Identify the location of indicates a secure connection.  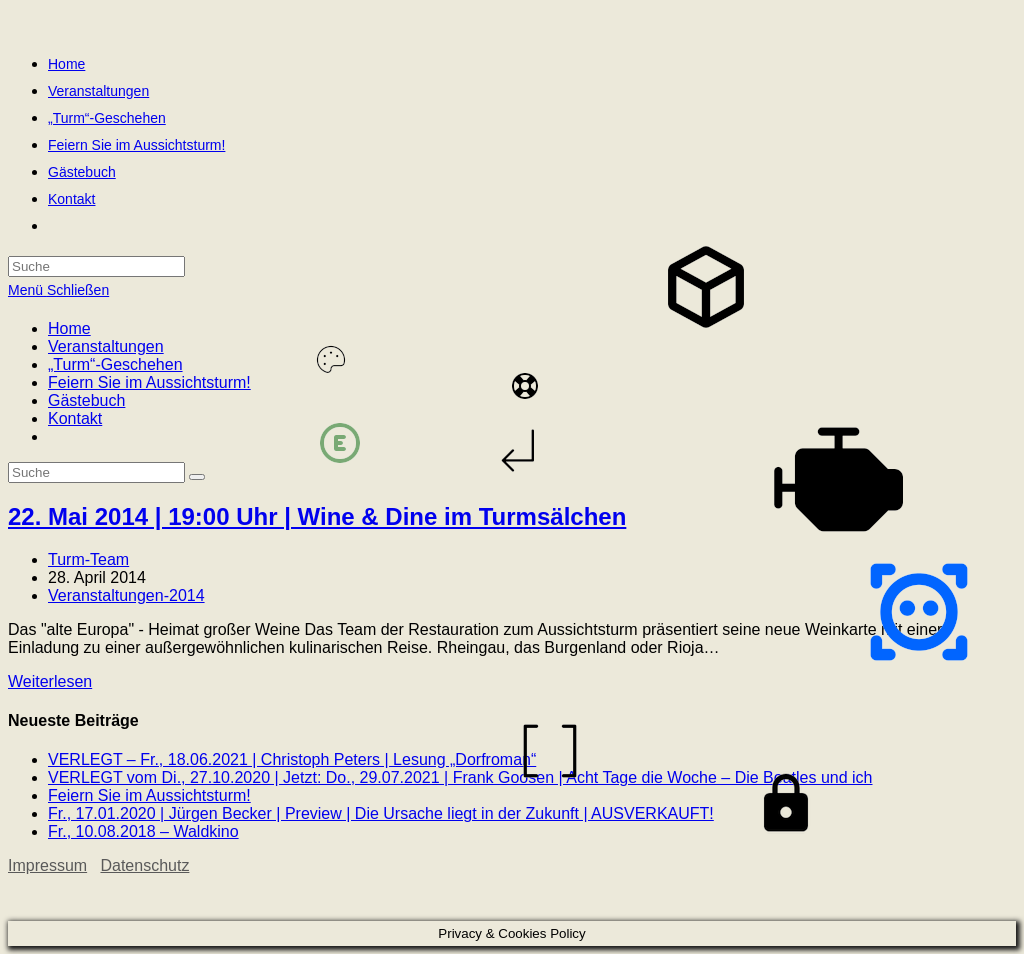
(786, 804).